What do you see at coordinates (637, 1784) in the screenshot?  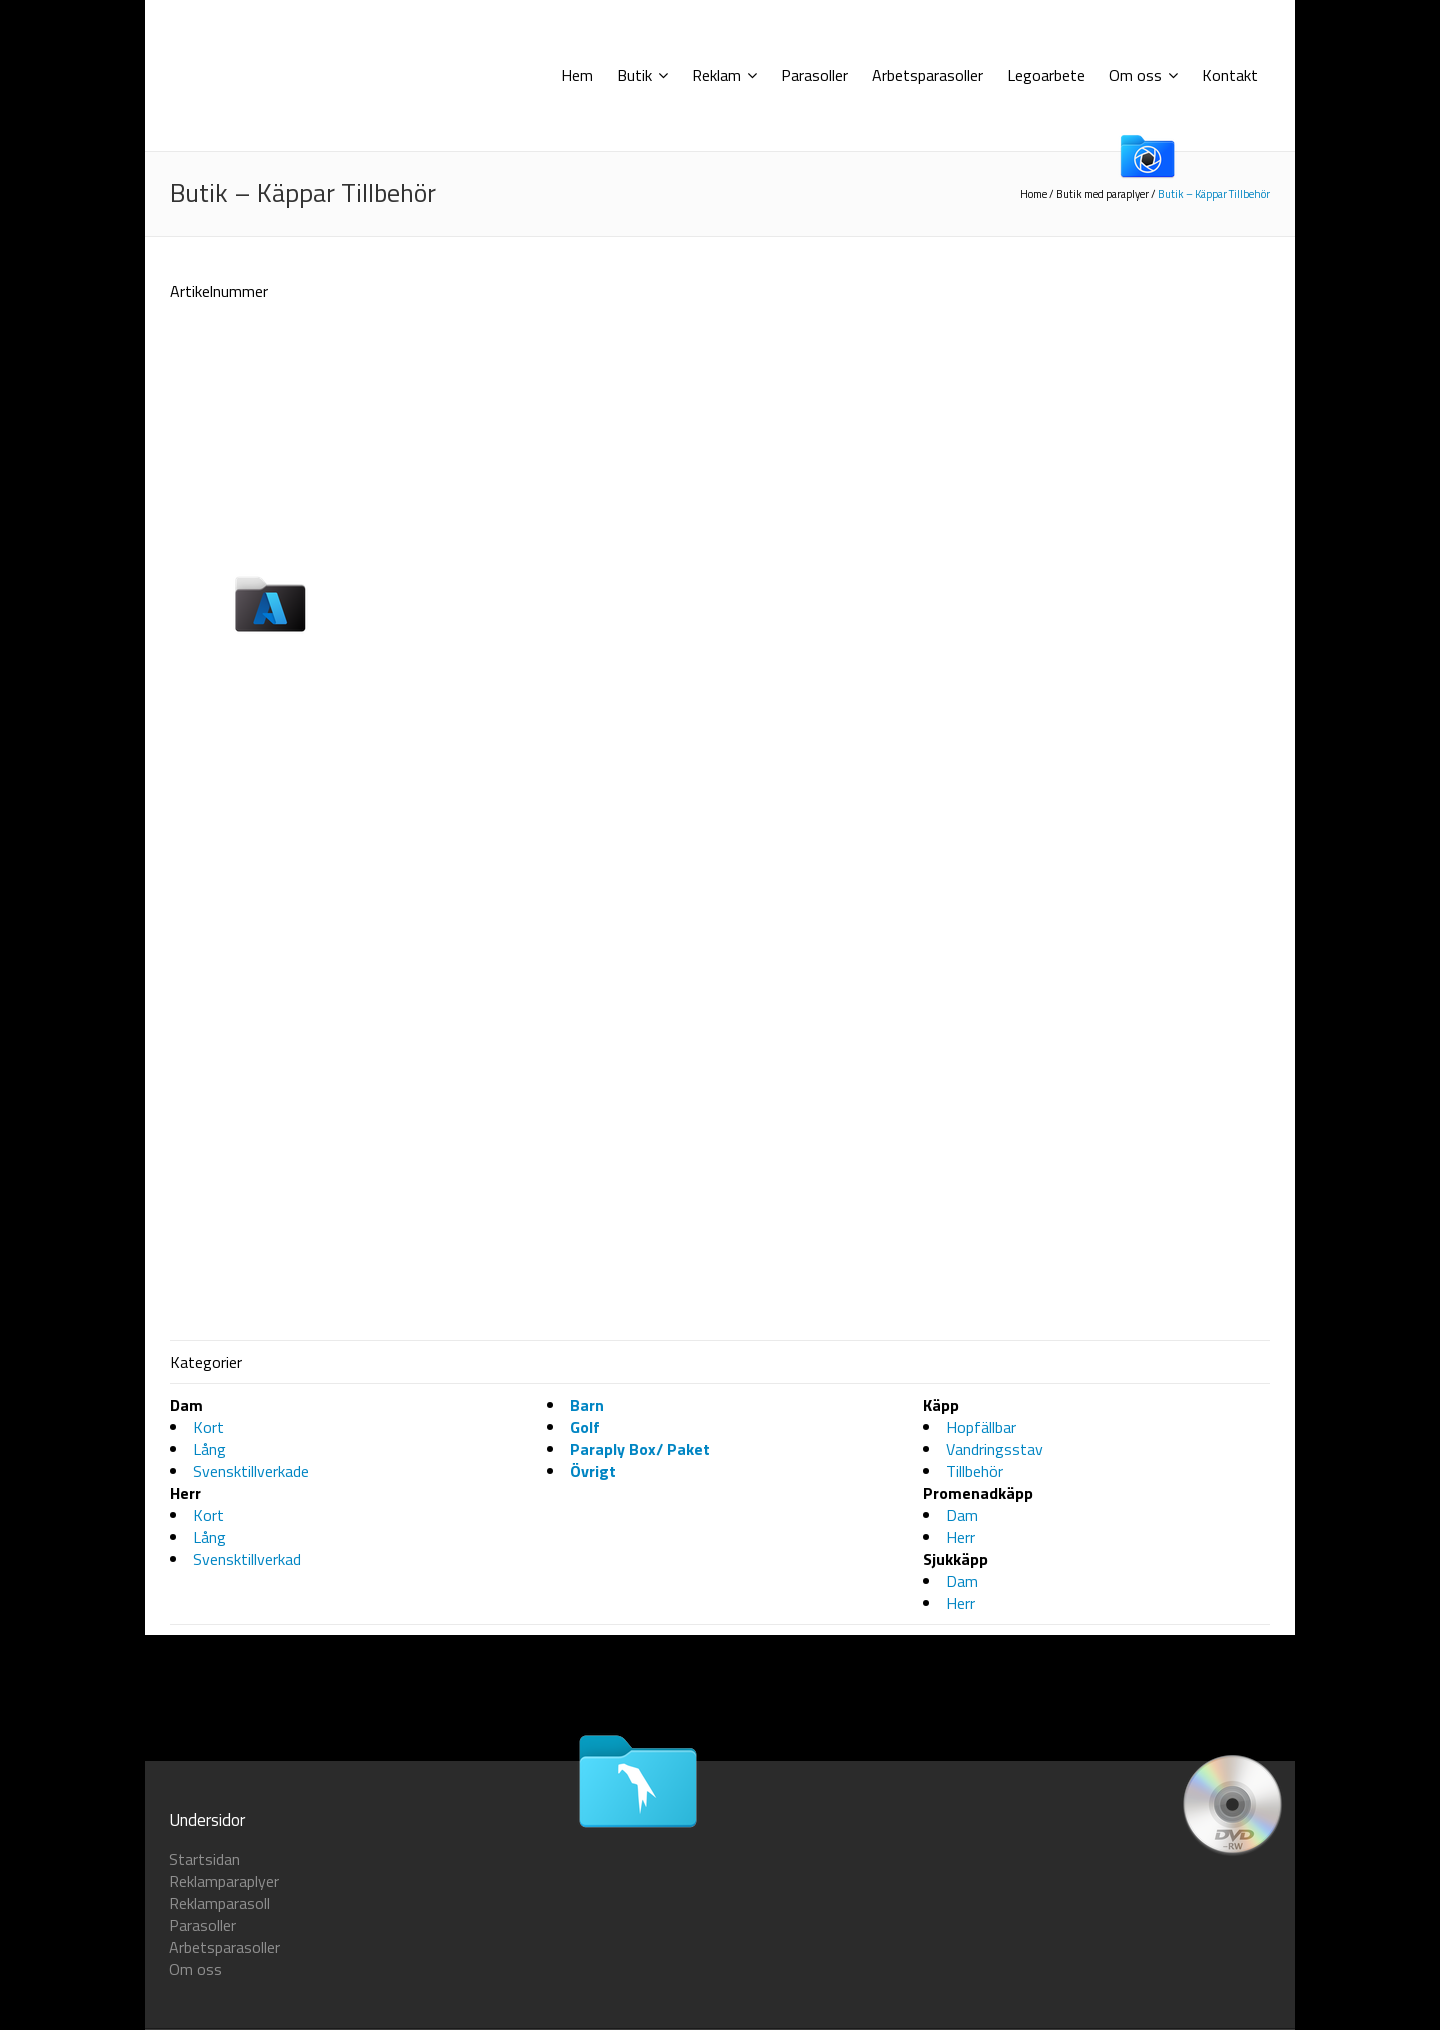 I see `open parrot os system folder` at bounding box center [637, 1784].